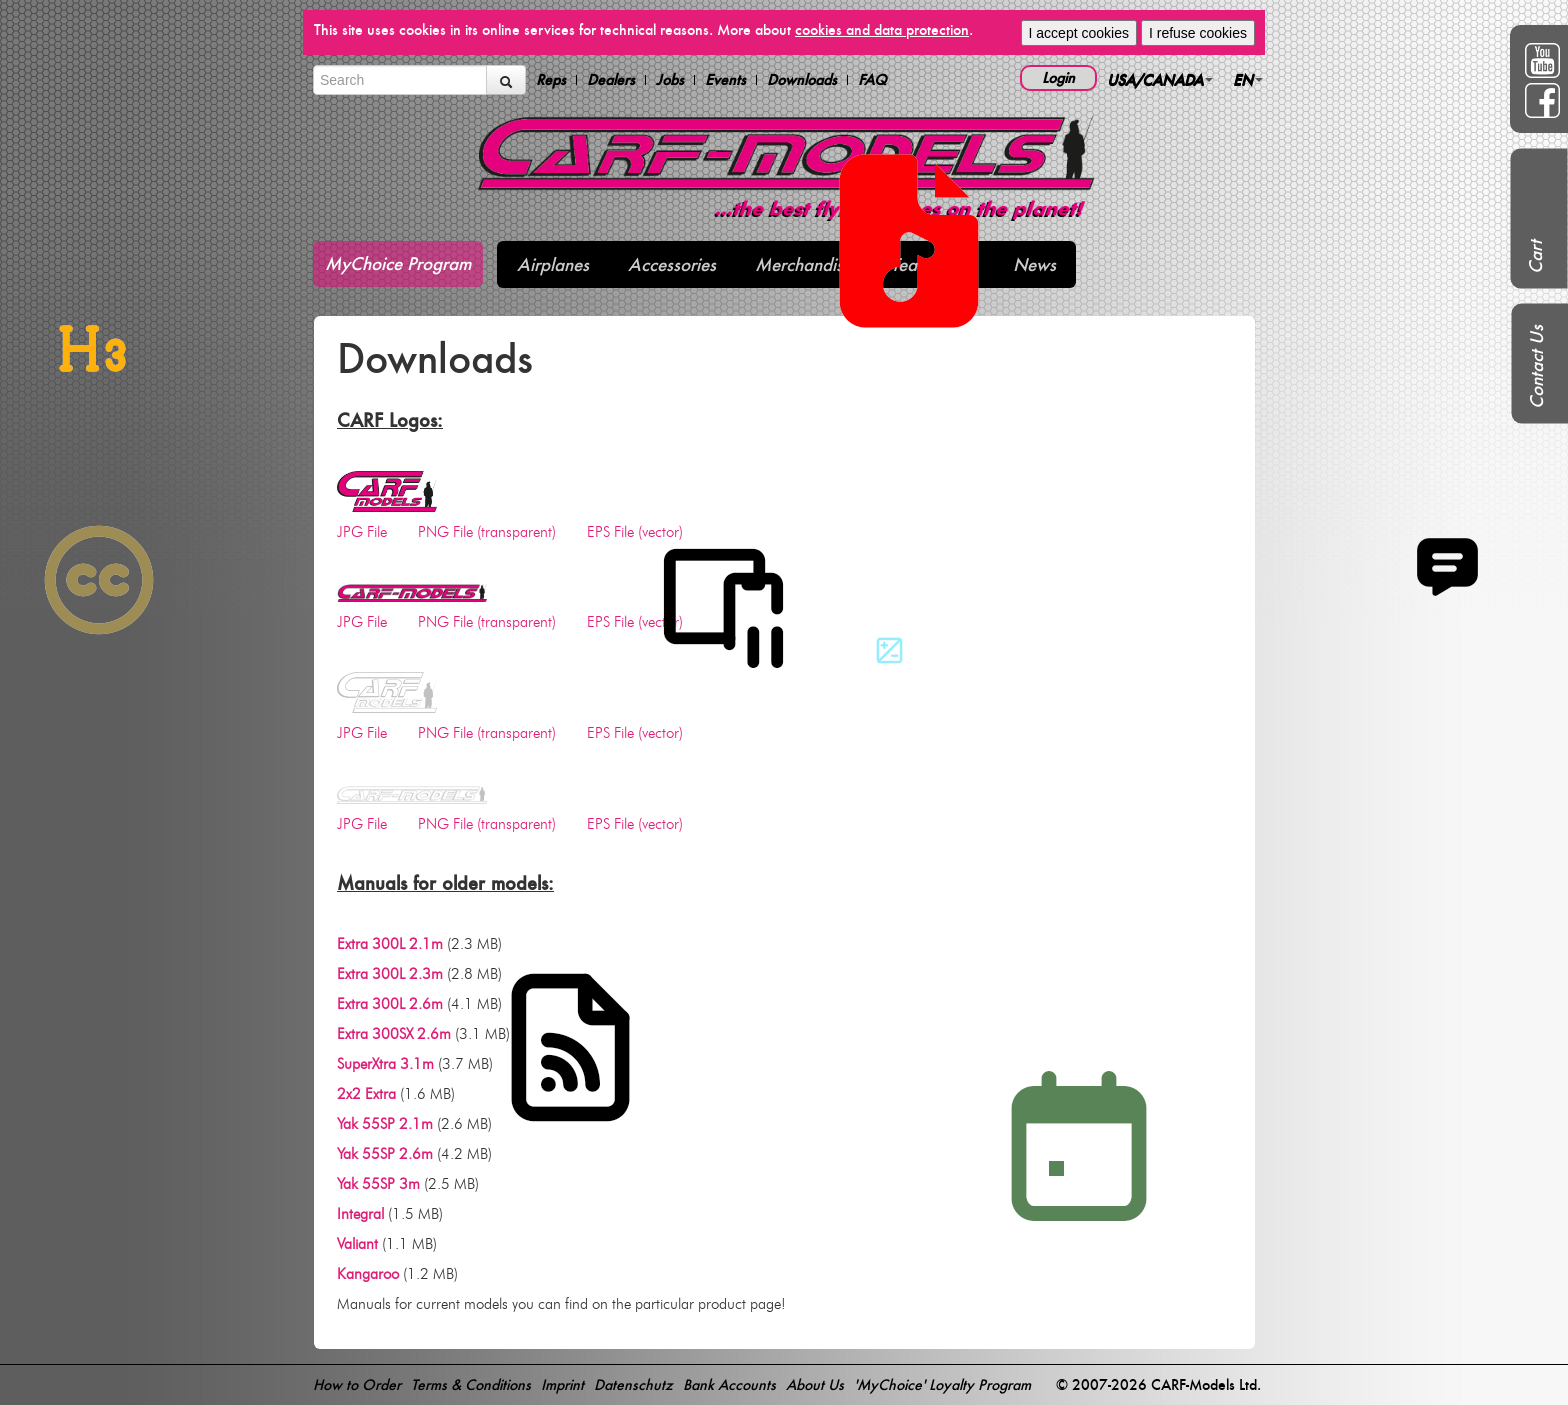  Describe the element at coordinates (92, 348) in the screenshot. I see `apply heading level 3 text formatting` at that location.